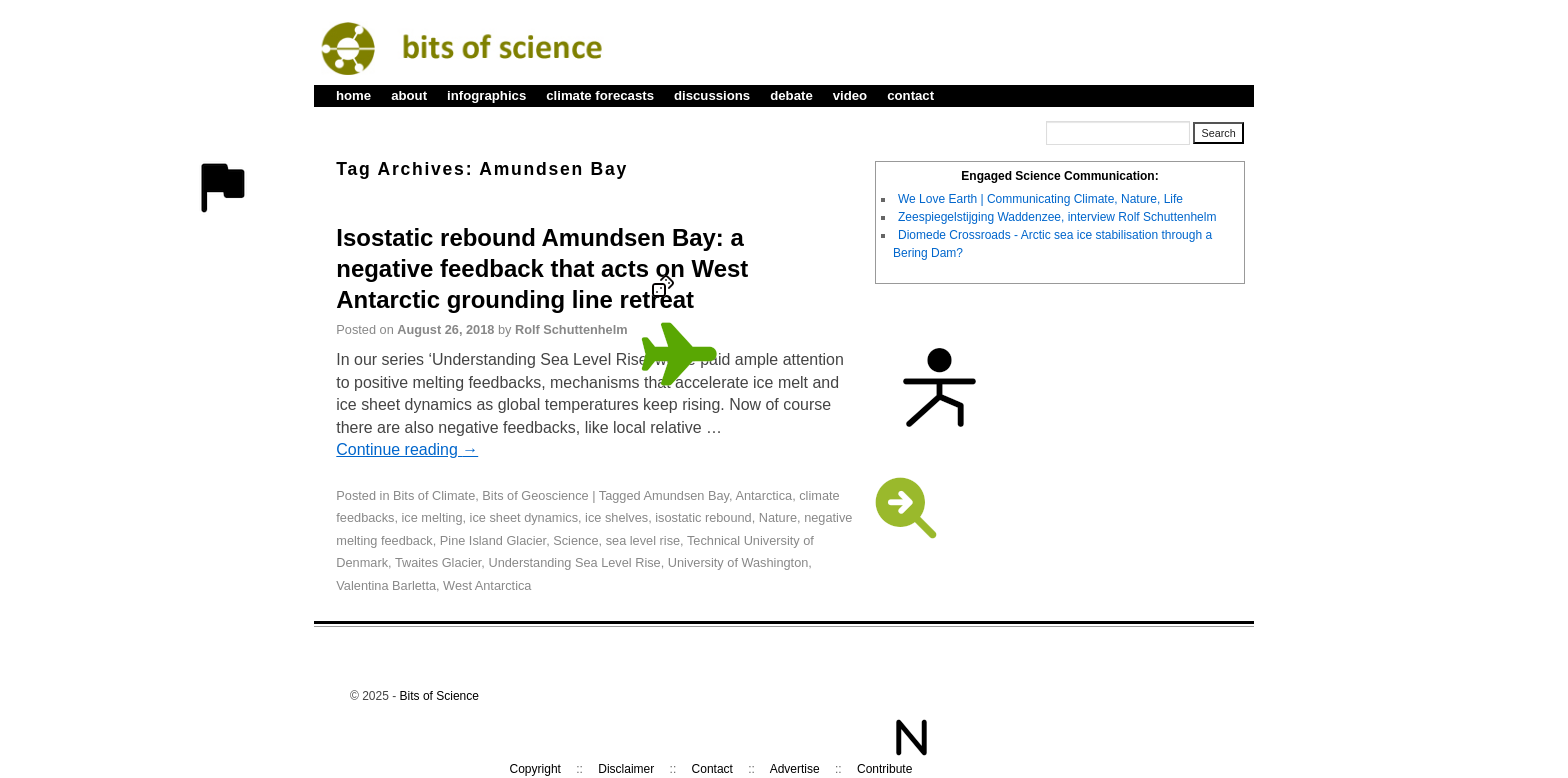 Image resolution: width=1568 pixels, height=778 pixels. What do you see at coordinates (679, 354) in the screenshot?
I see `enable airplane mode` at bounding box center [679, 354].